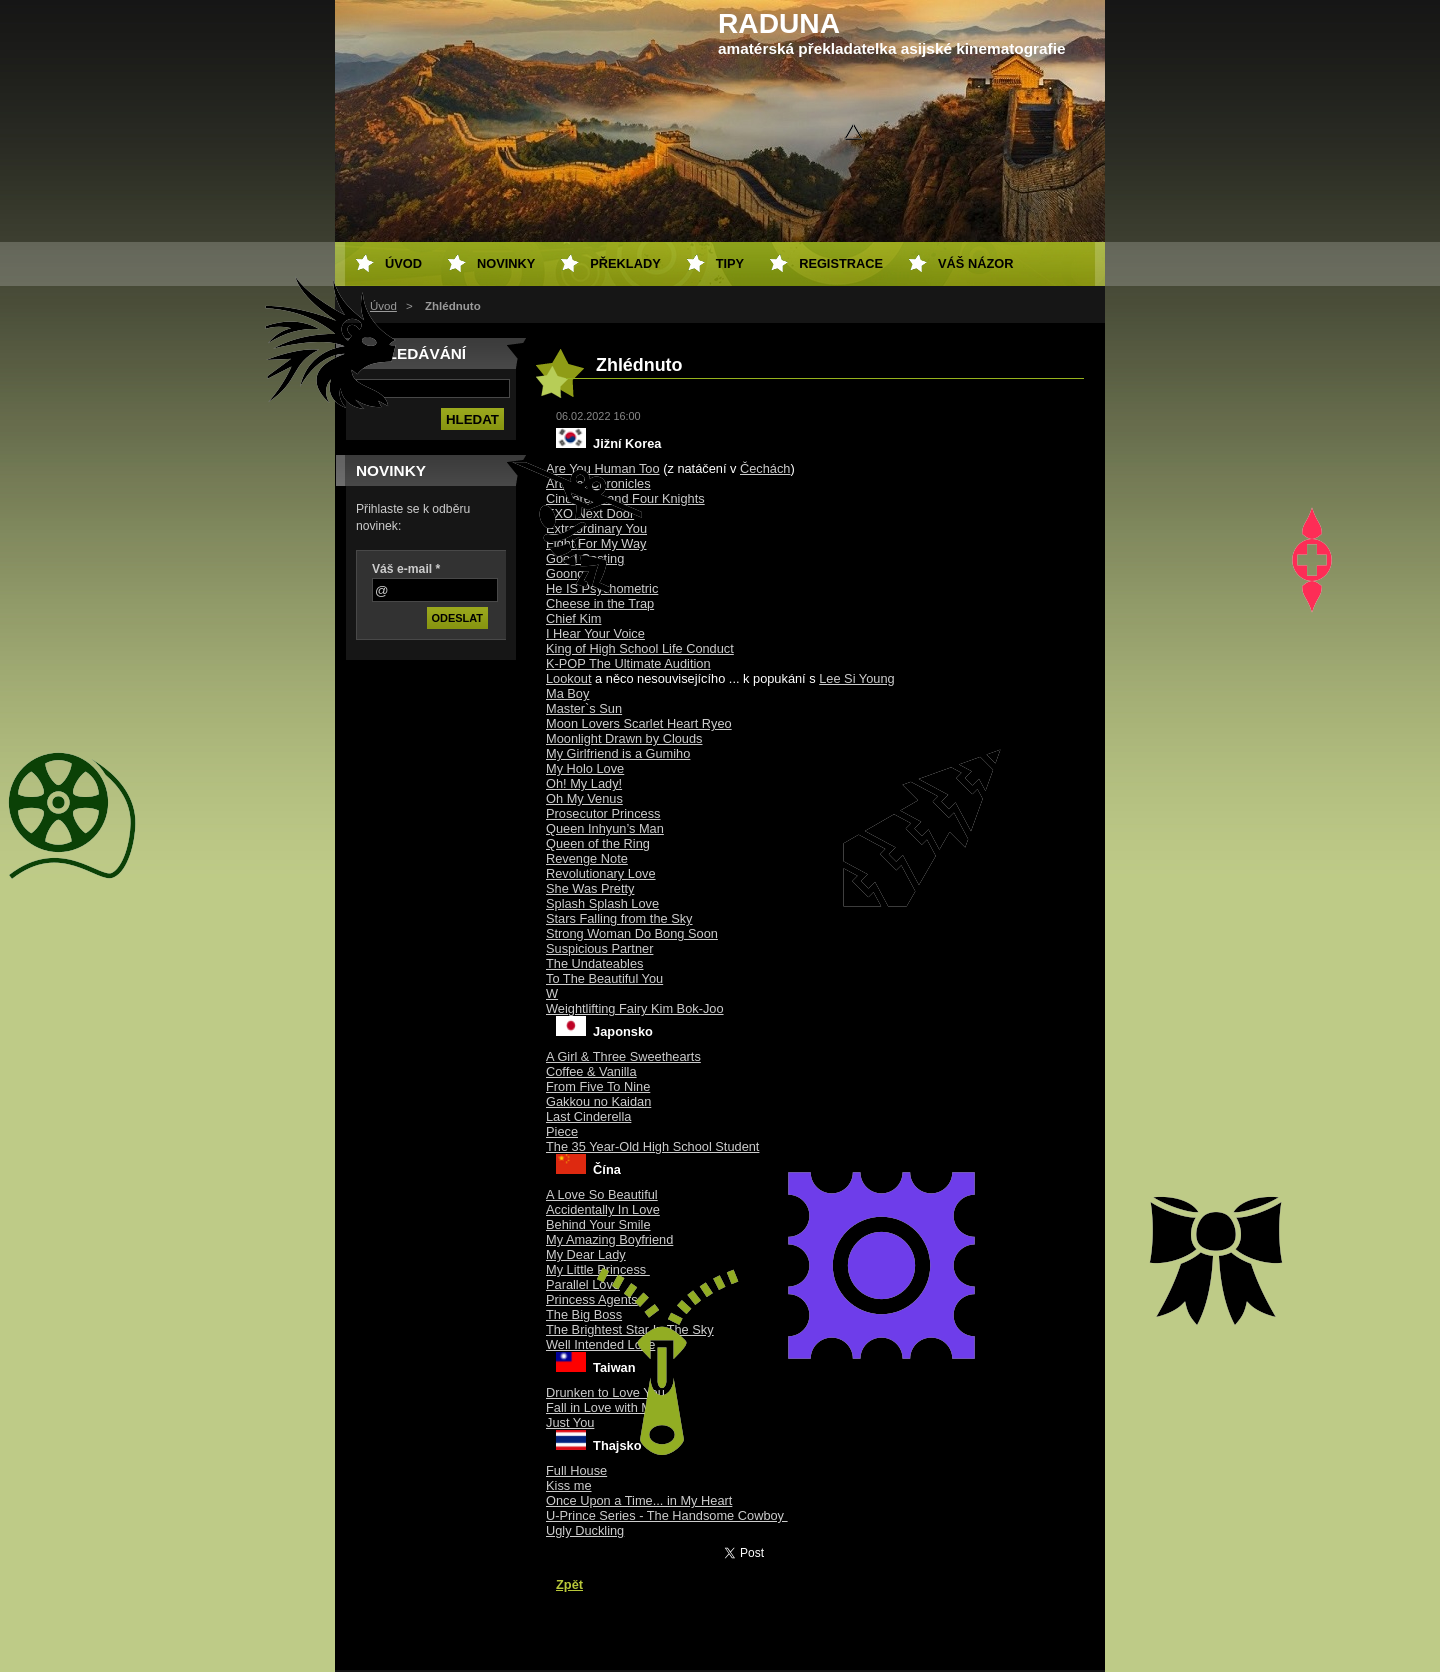 The image size is (1440, 1672). Describe the element at coordinates (881, 1265) in the screenshot. I see `indicates a postage stamp or mail item` at that location.